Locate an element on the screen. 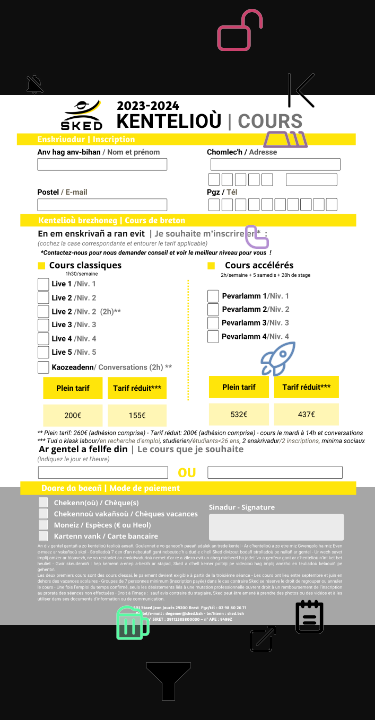 Image resolution: width=375 pixels, height=720 pixels. navigate to the first item or beginning is located at coordinates (300, 90).